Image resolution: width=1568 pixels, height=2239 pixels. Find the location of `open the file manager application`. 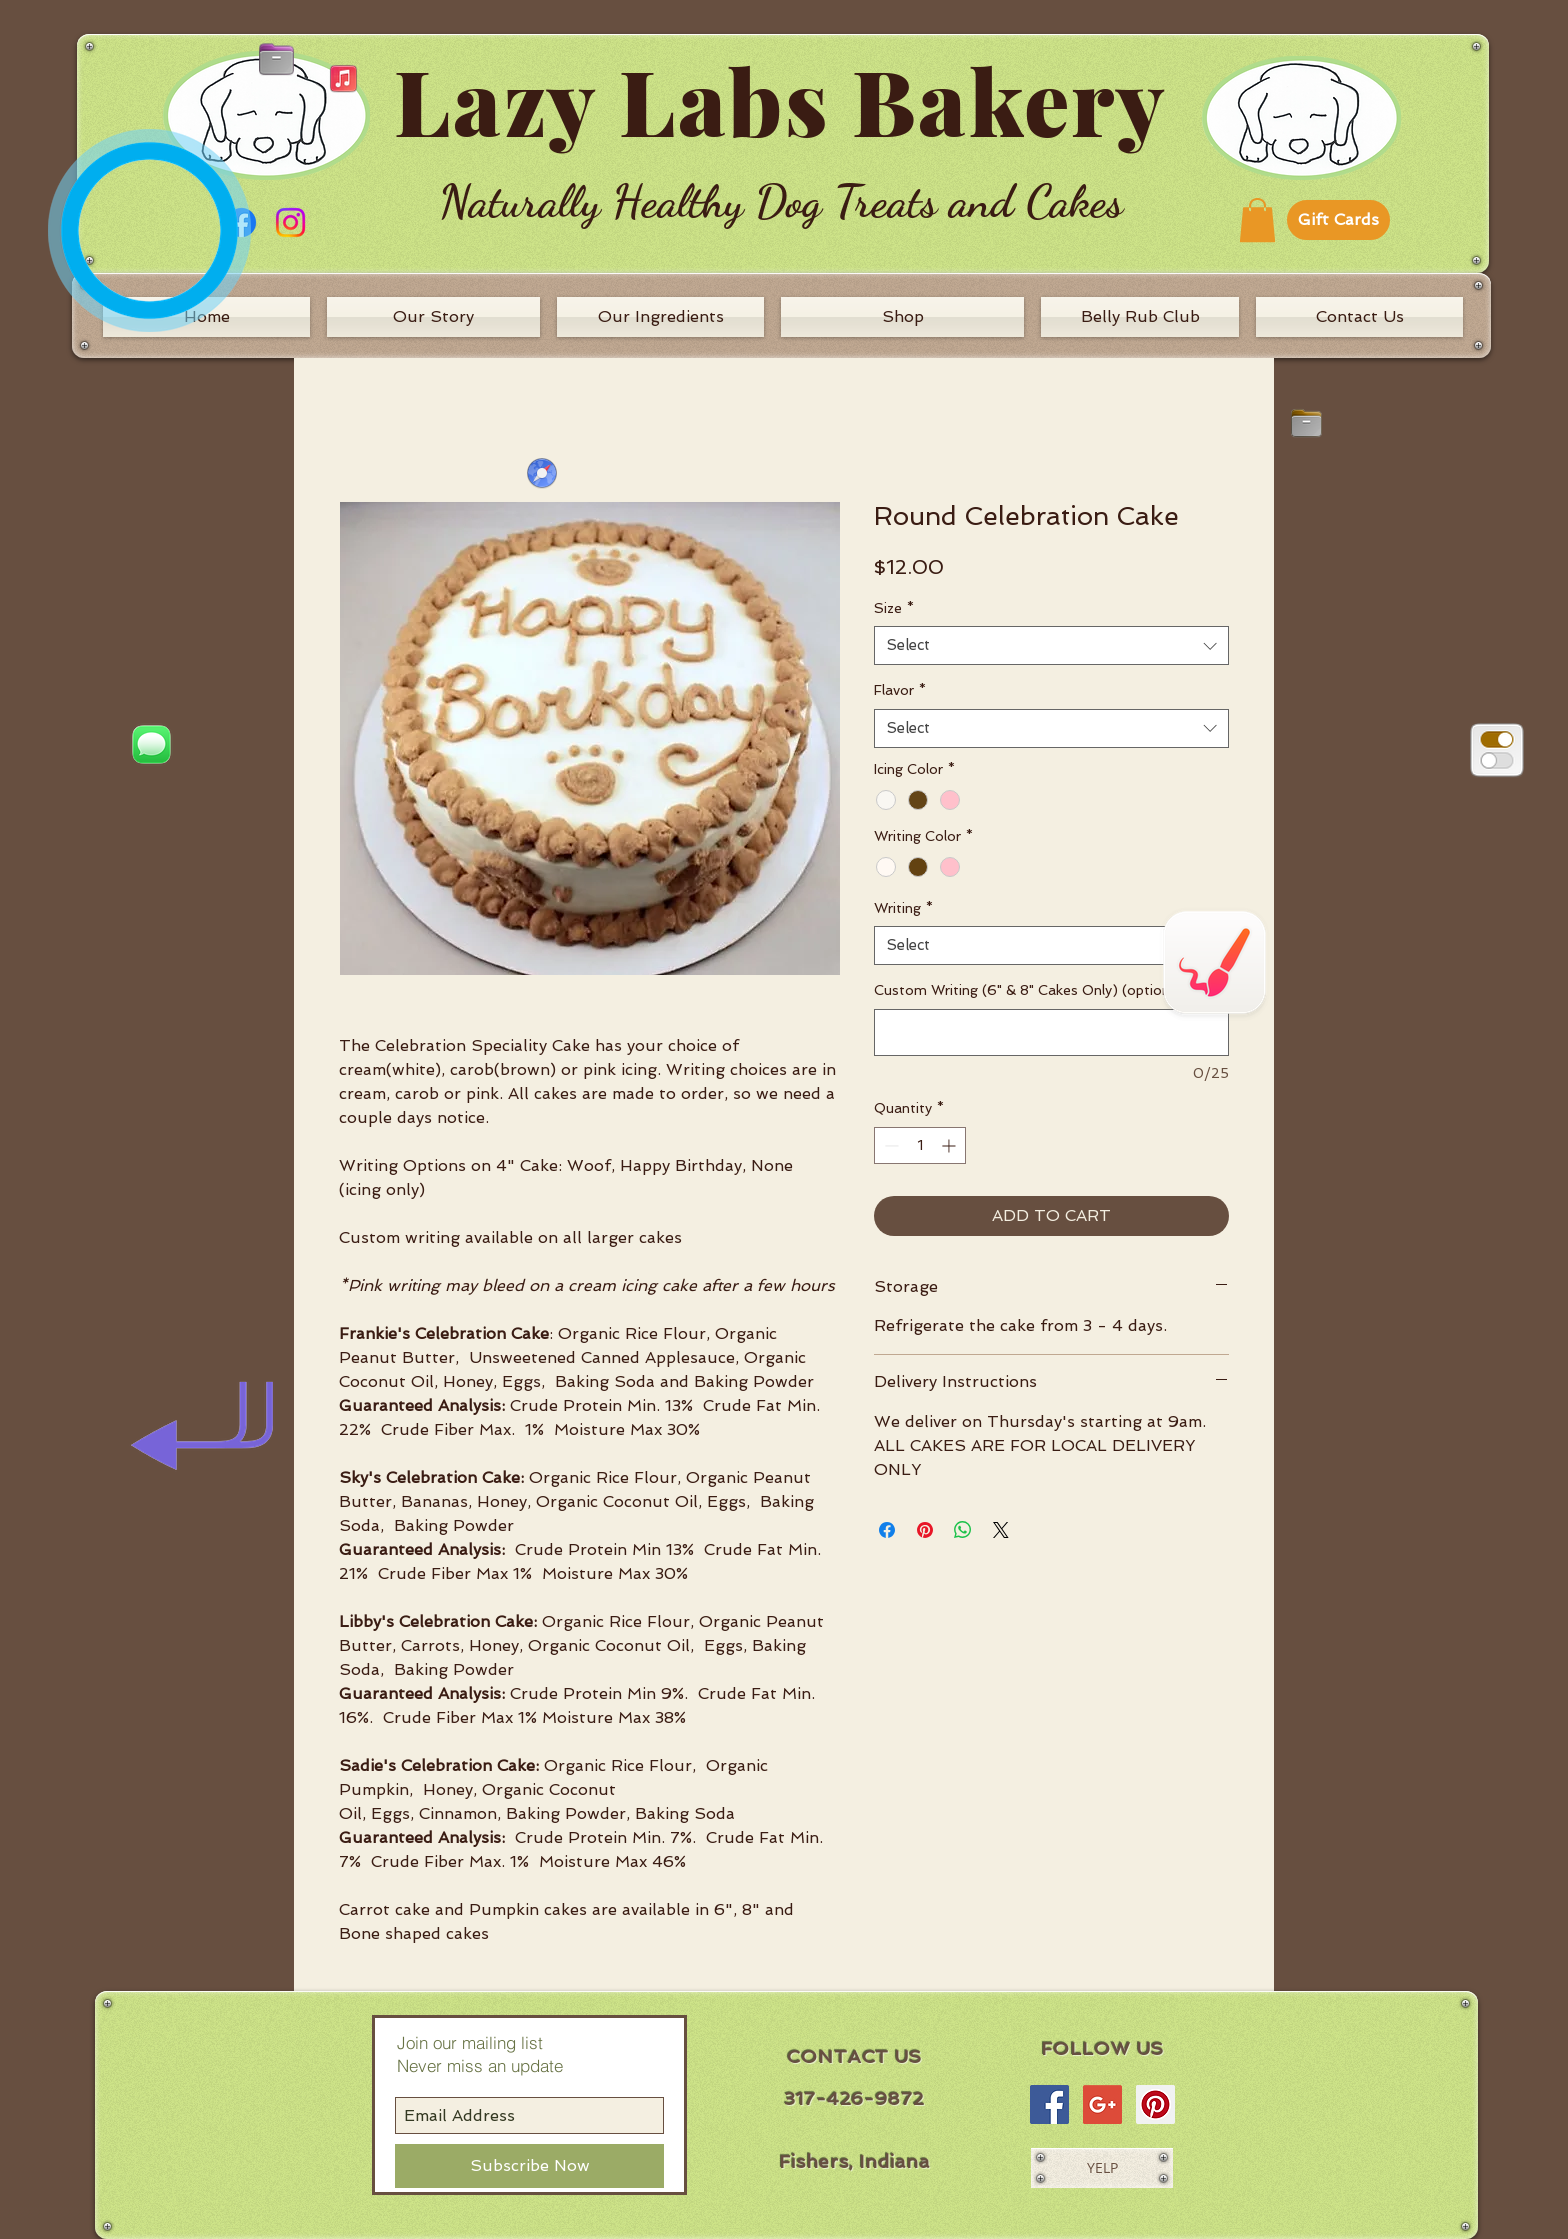

open the file manager application is located at coordinates (276, 58).